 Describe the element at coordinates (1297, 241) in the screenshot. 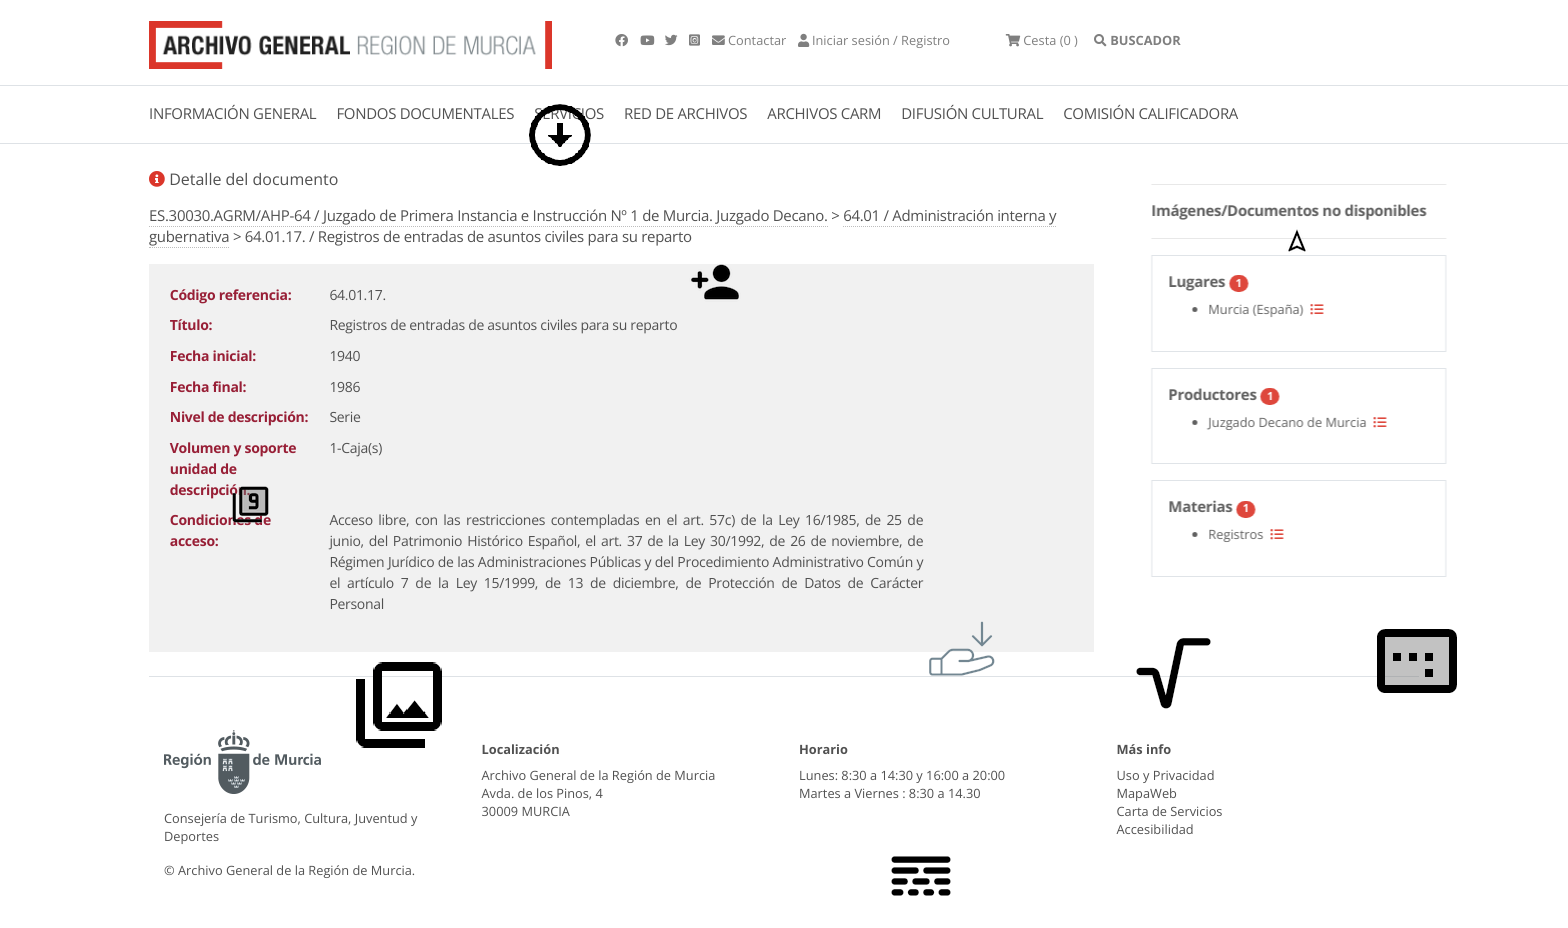

I see `start navigation to destination` at that location.